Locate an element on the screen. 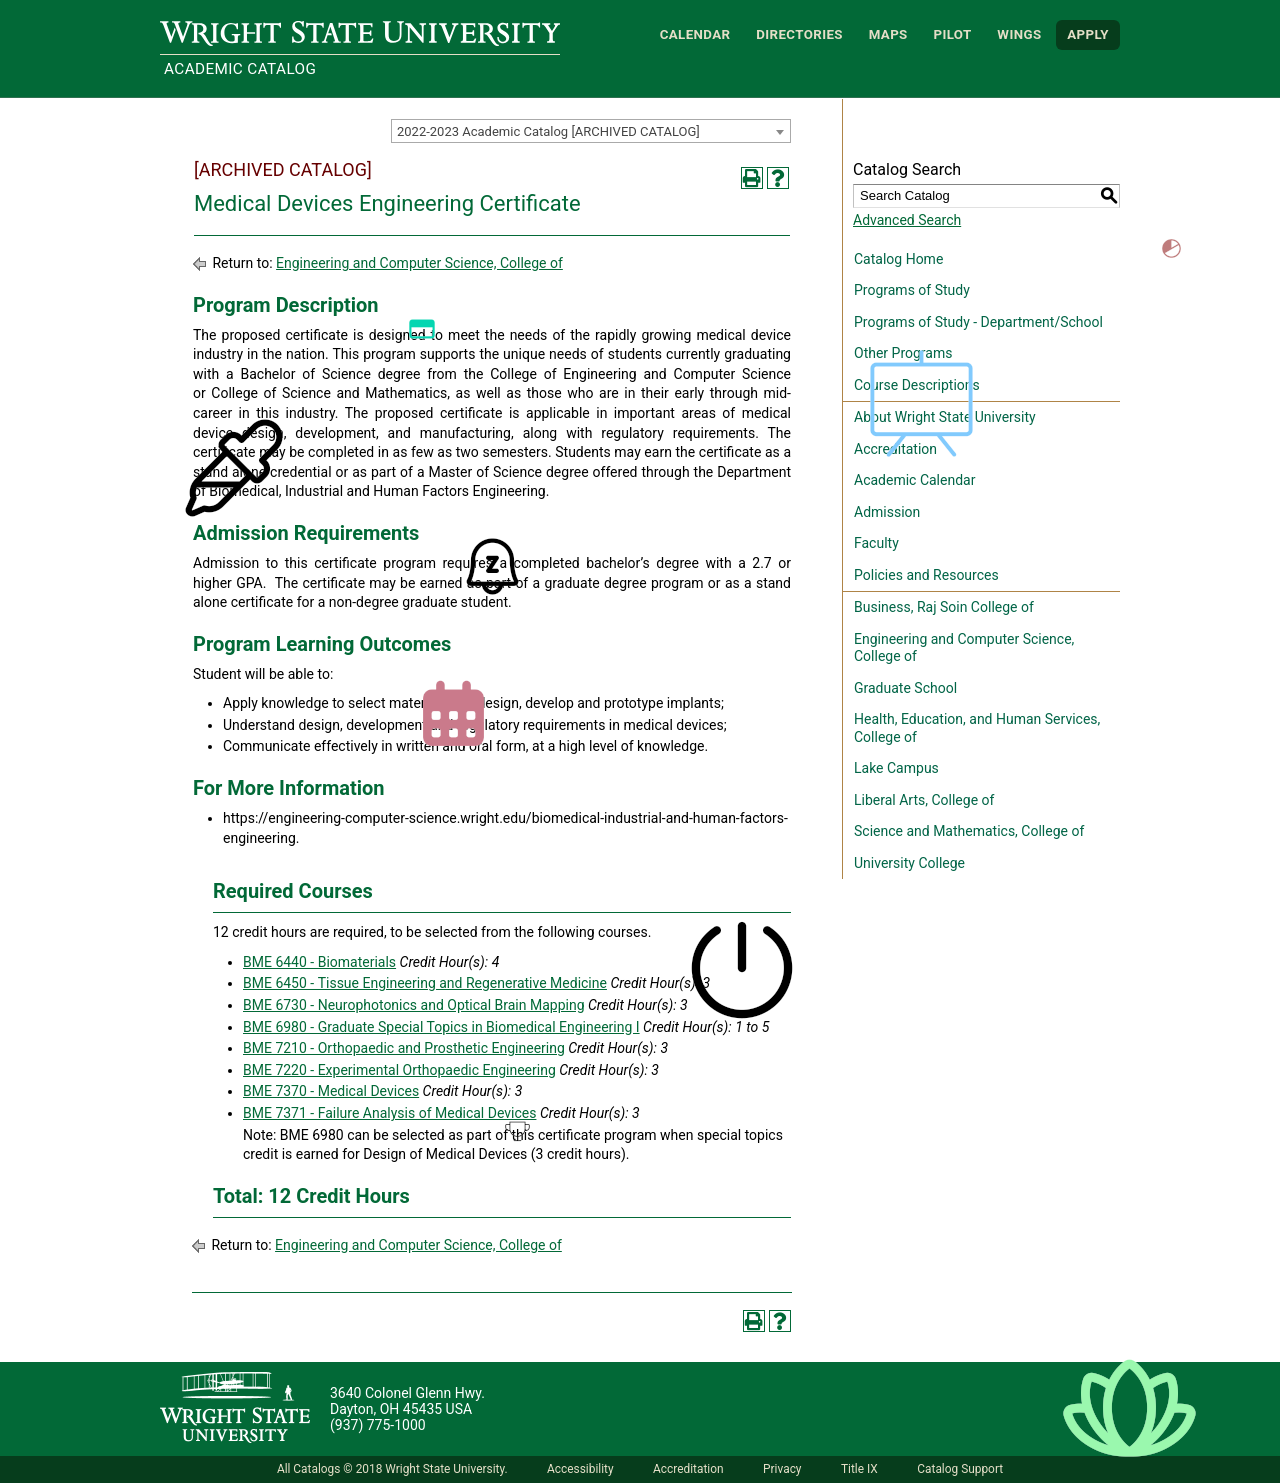 Image resolution: width=1280 pixels, height=1483 pixels. view analytics or statistics breakdown is located at coordinates (1171, 248).